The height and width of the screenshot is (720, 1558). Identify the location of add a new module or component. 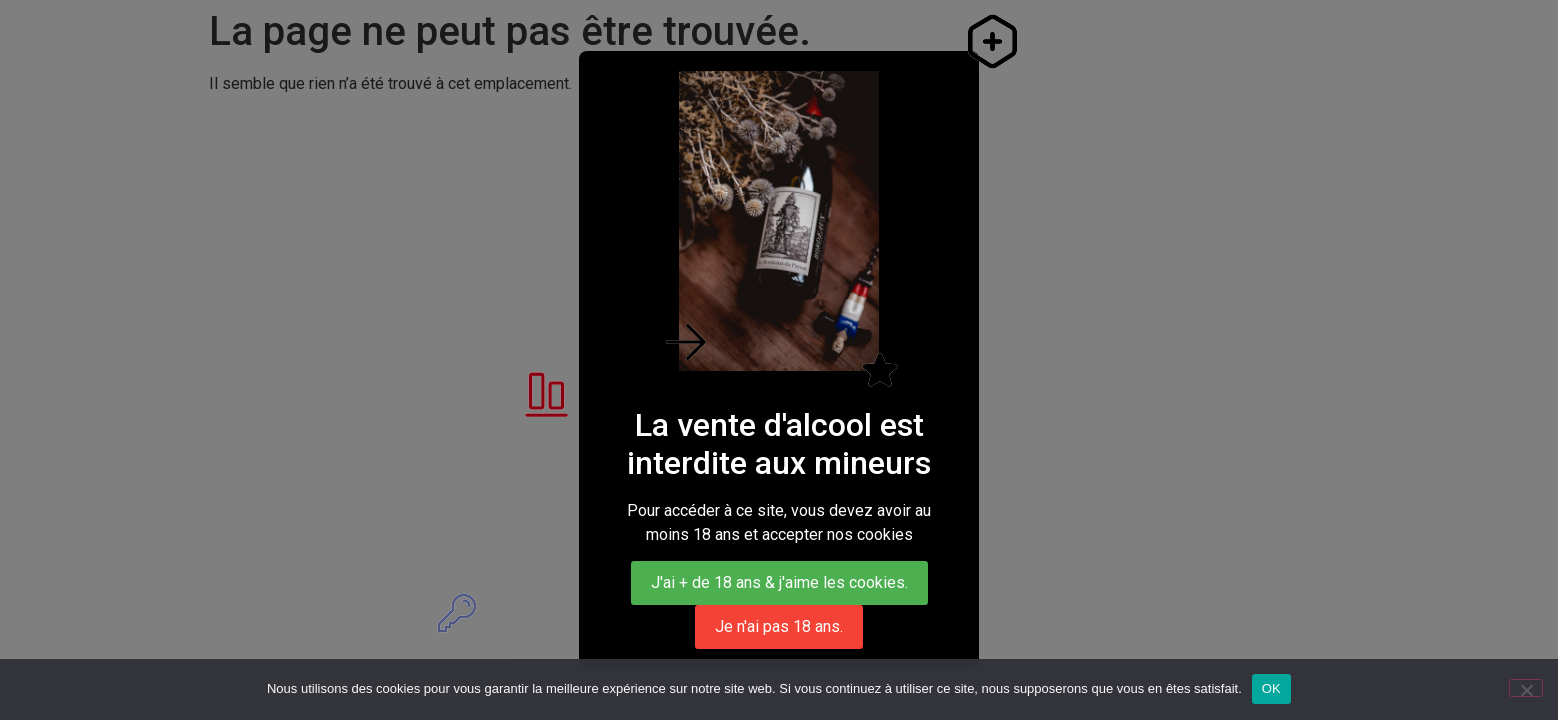
(992, 41).